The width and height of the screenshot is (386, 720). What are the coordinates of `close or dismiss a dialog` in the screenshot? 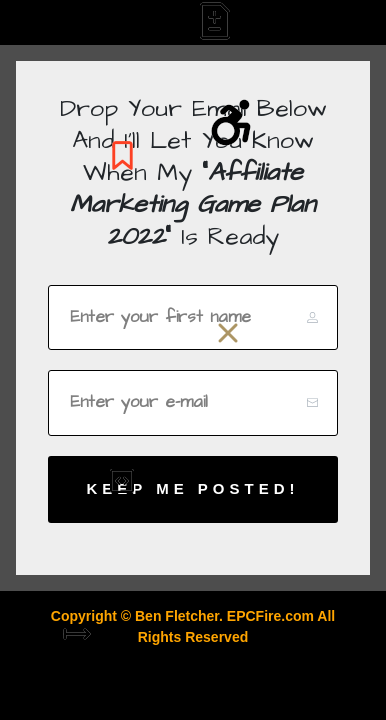 It's located at (228, 333).